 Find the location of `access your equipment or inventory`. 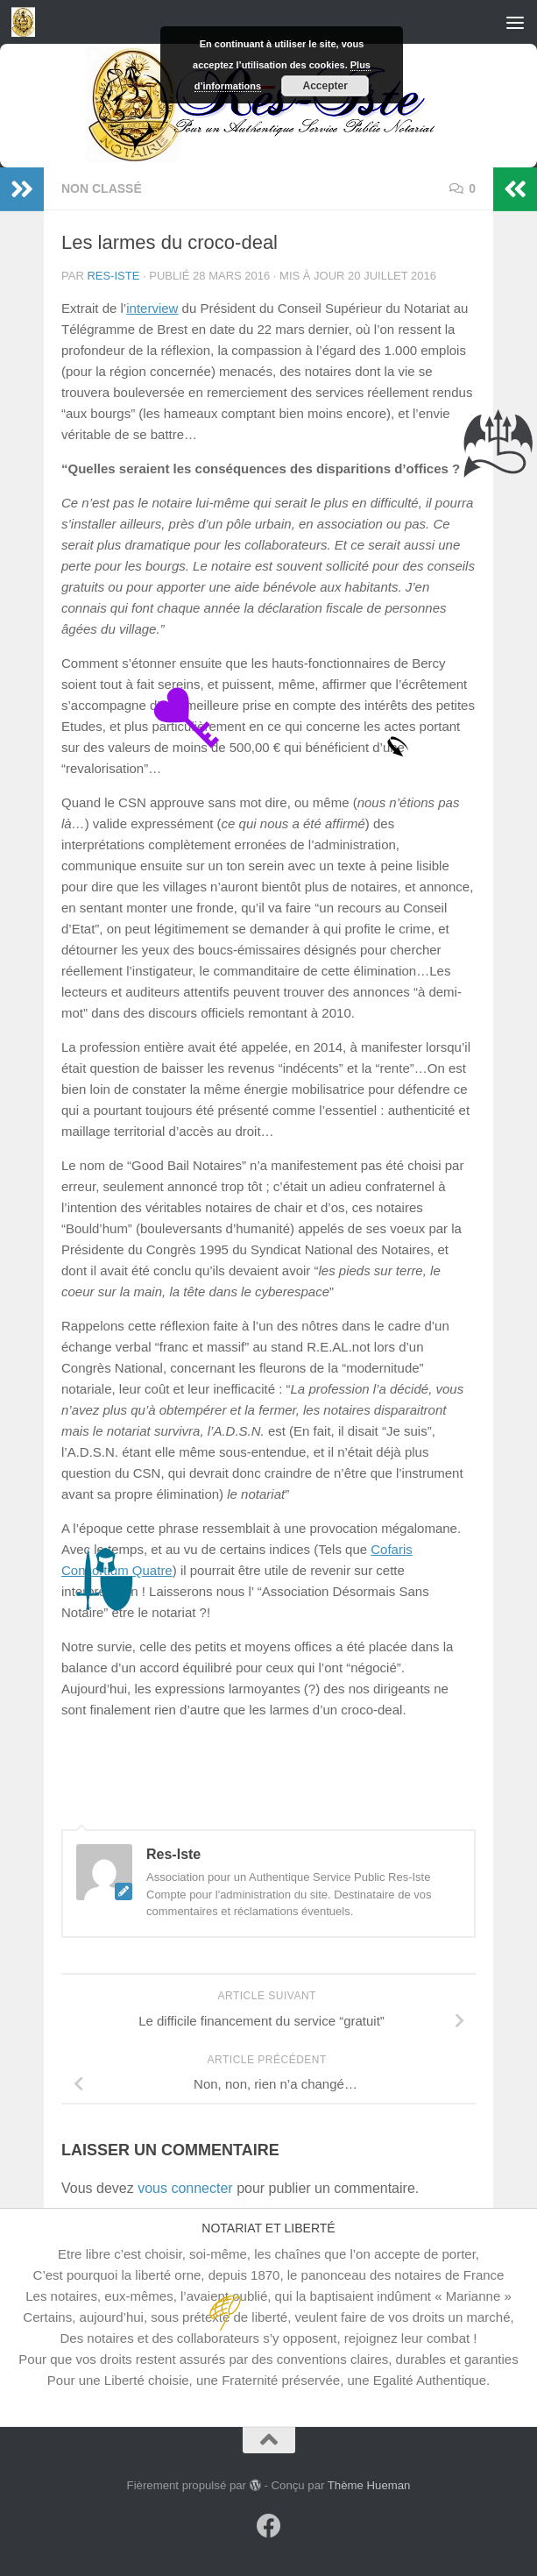

access your equipment or inventory is located at coordinates (104, 1579).